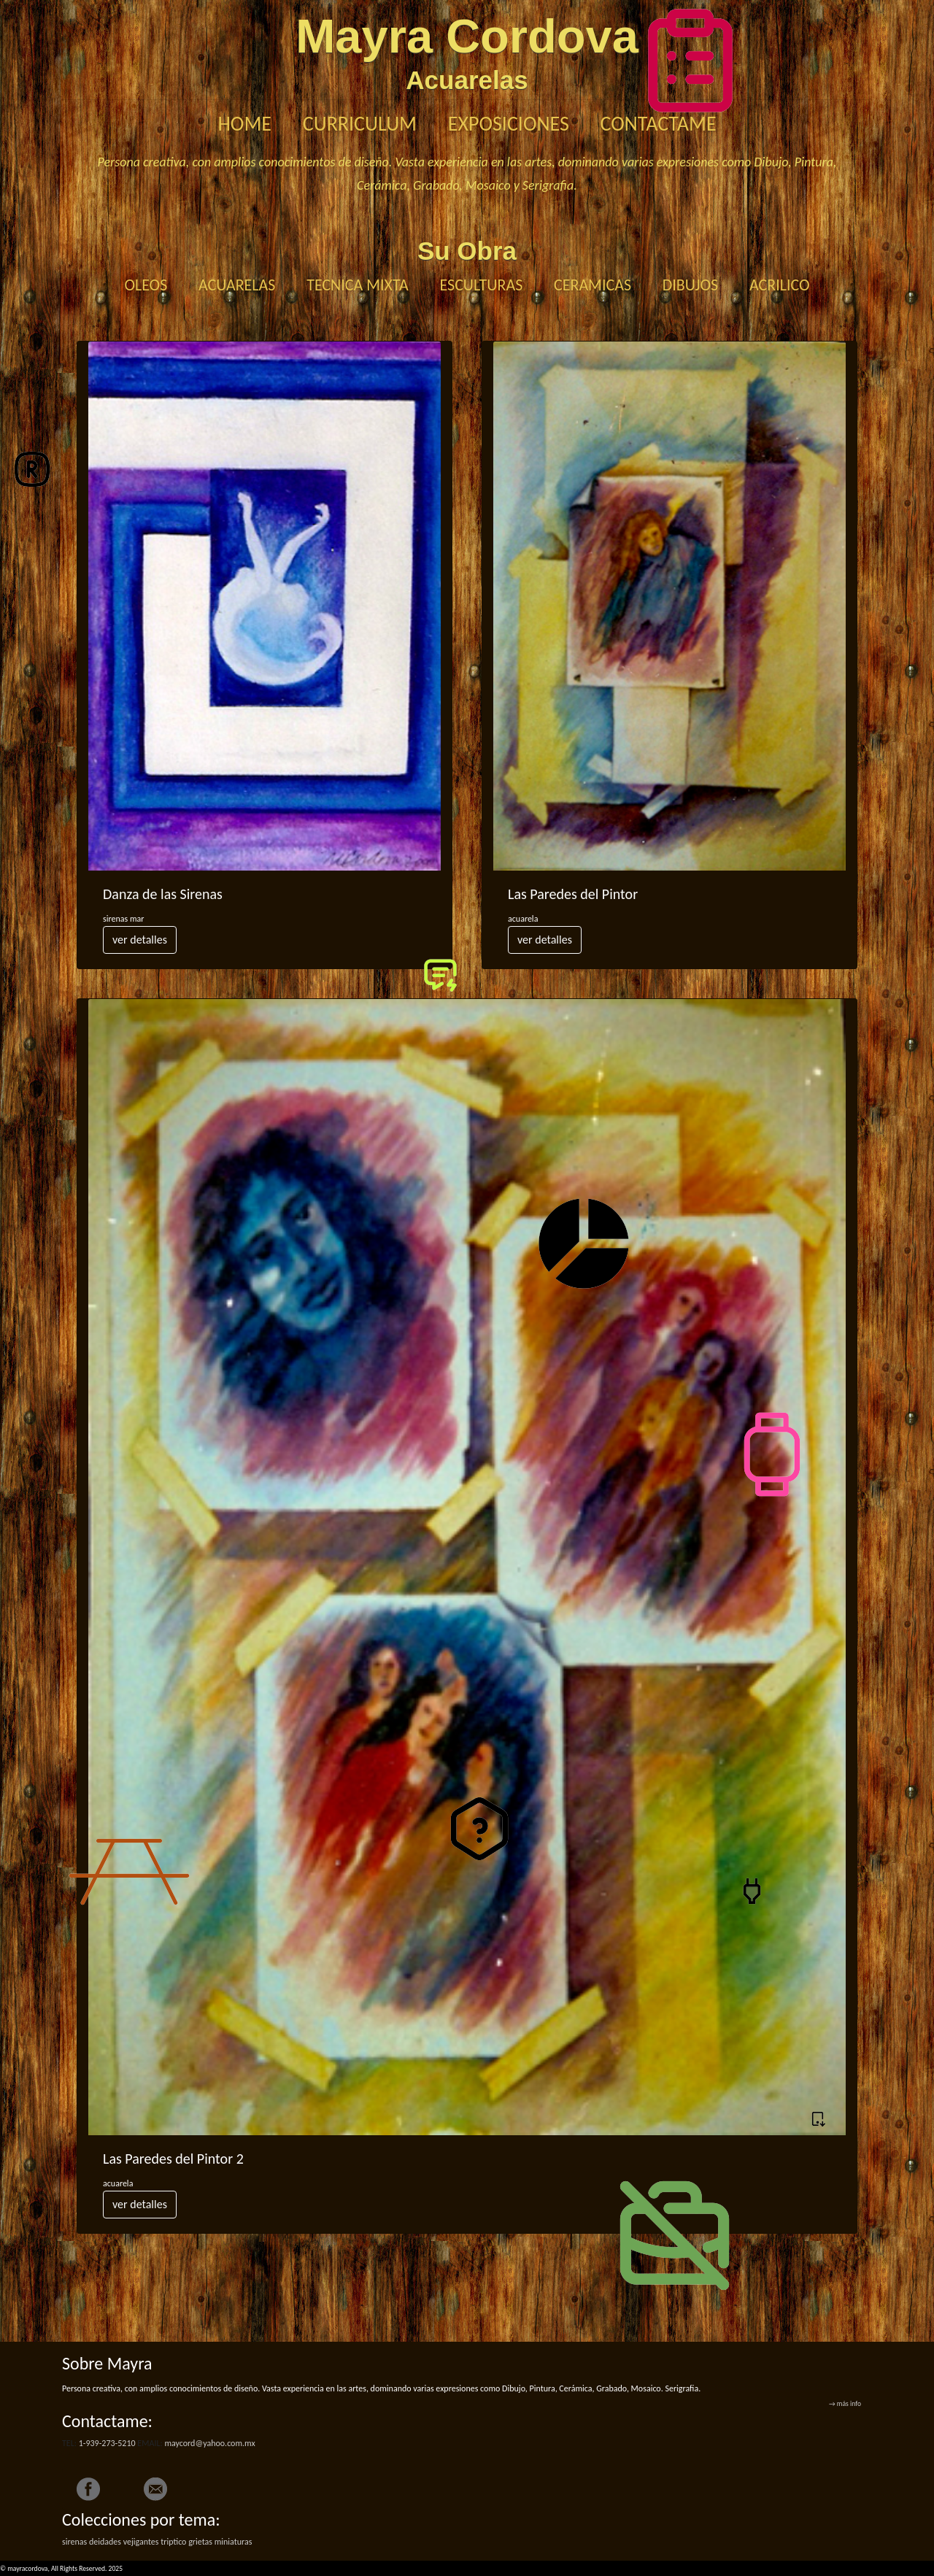  I want to click on send a quick reply or instant message, so click(440, 973).